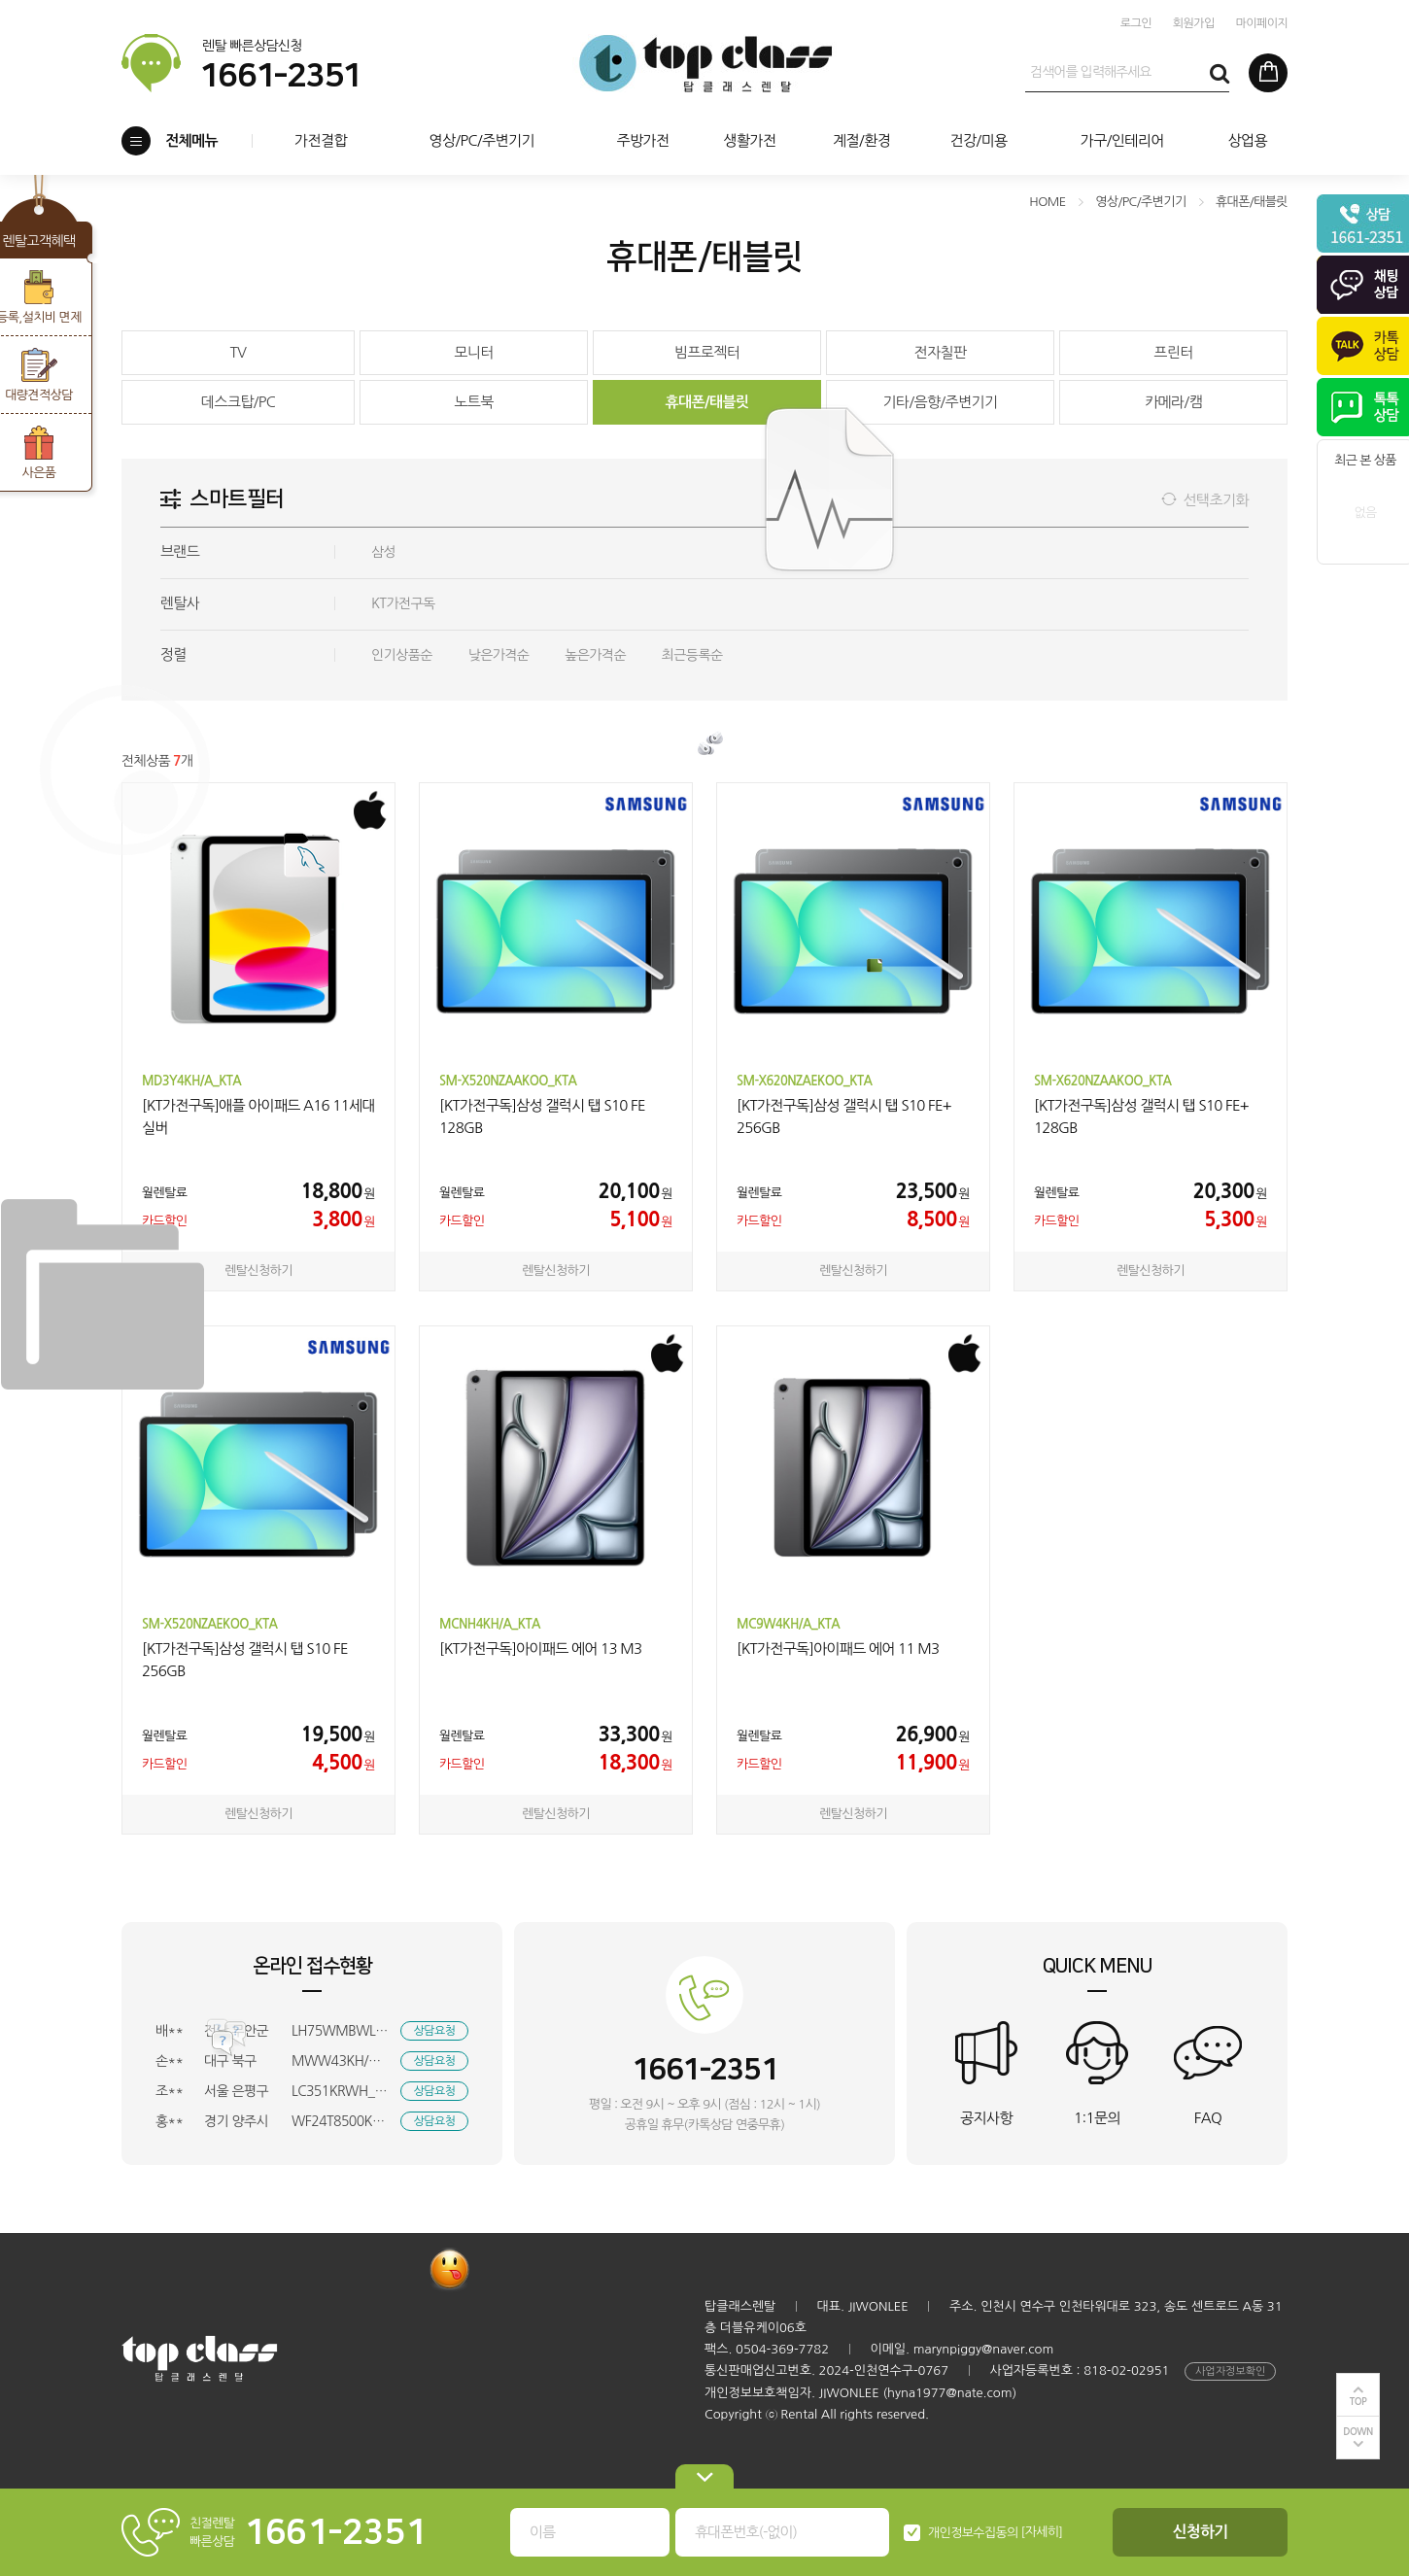 The image size is (1409, 2576). Describe the element at coordinates (875, 965) in the screenshot. I see `change desktop wallpaper settings` at that location.